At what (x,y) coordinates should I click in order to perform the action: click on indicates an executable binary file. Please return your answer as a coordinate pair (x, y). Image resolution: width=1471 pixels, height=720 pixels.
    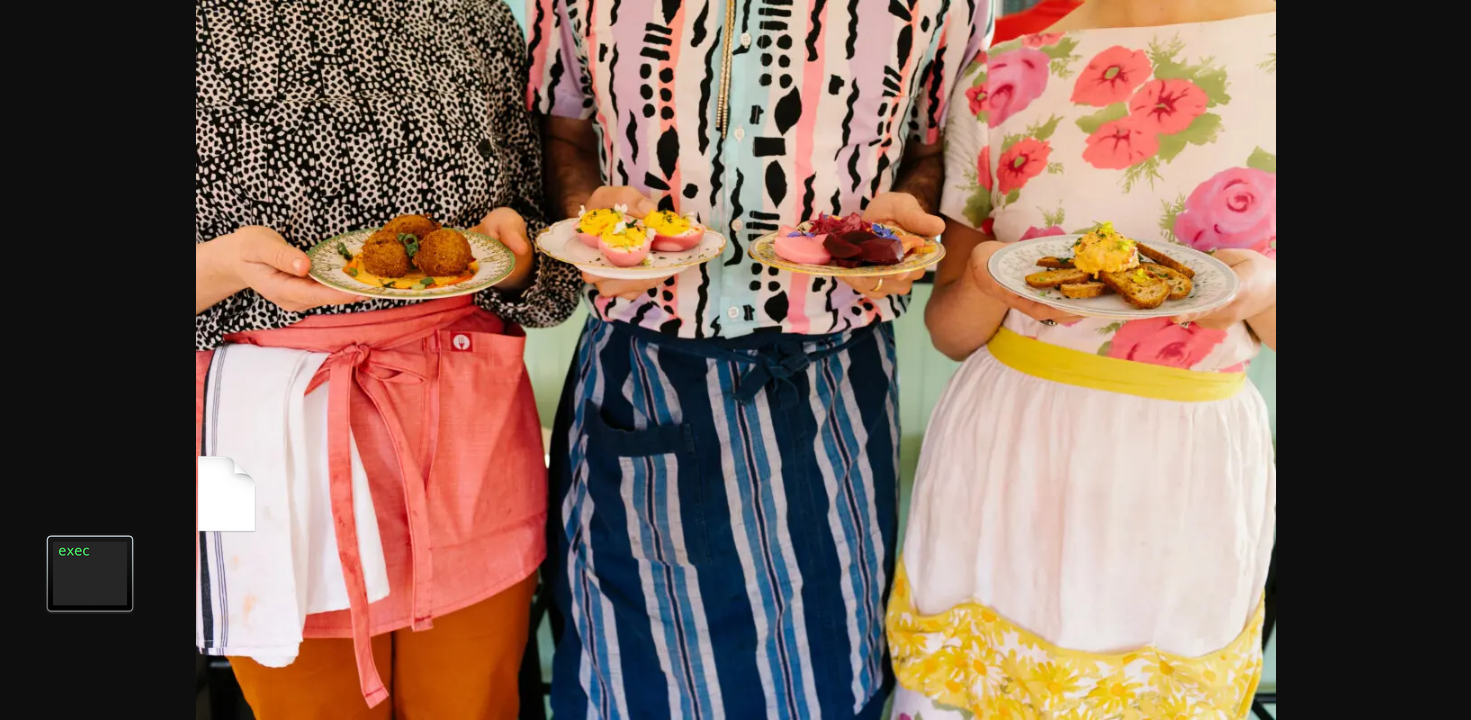
    Looking at the image, I should click on (90, 574).